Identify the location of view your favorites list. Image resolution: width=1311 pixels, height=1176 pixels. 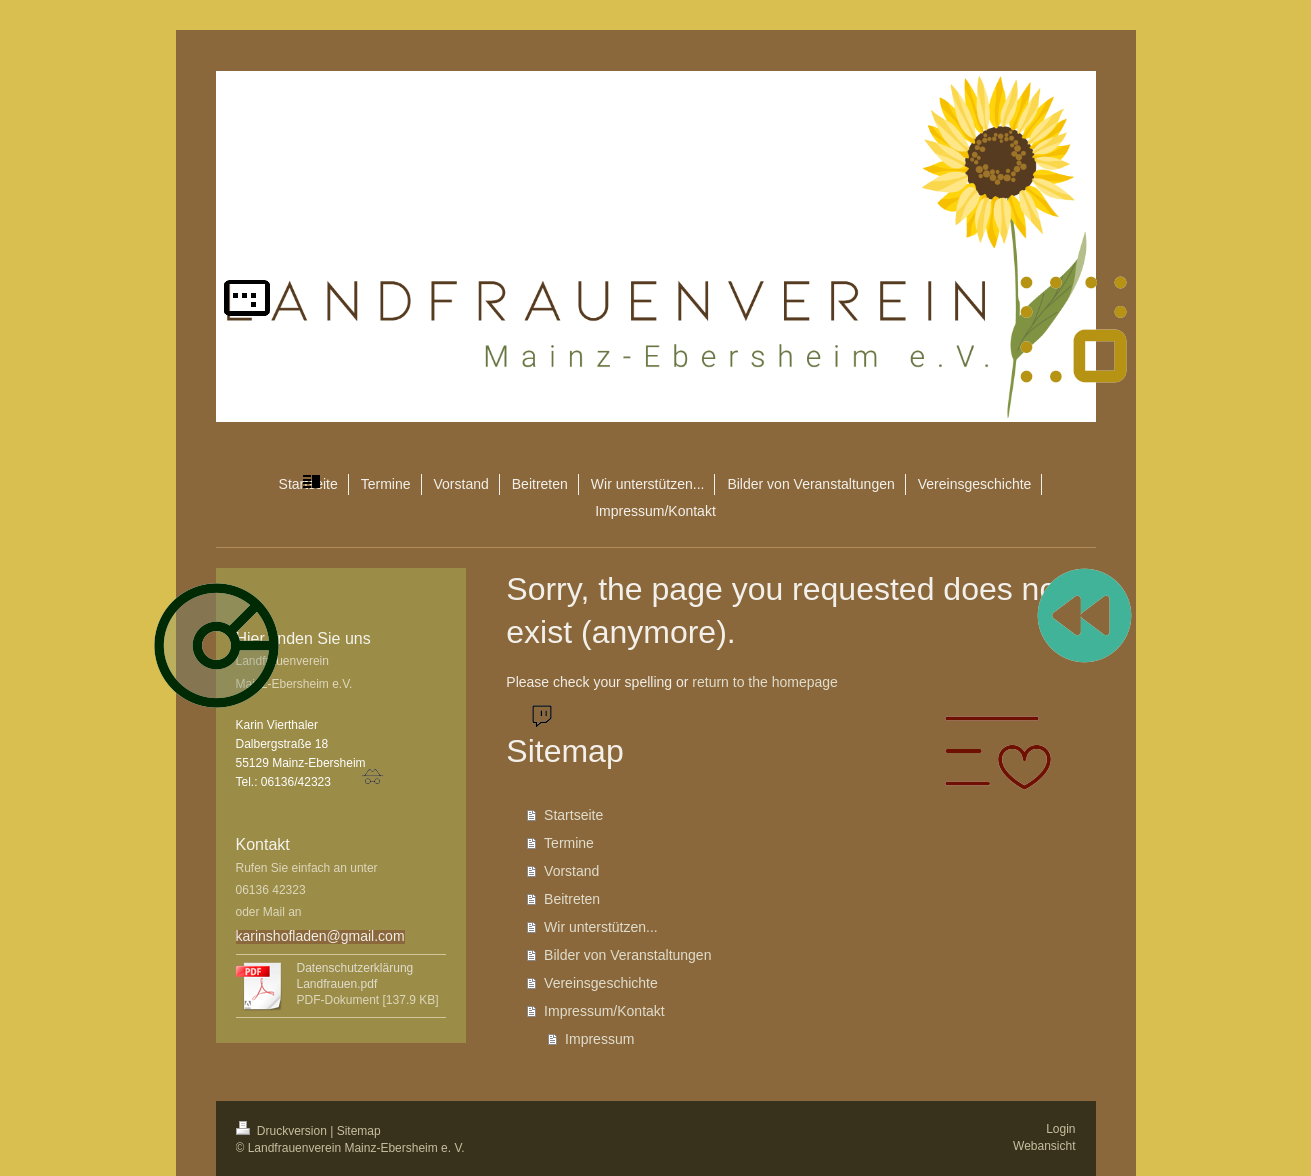
(992, 751).